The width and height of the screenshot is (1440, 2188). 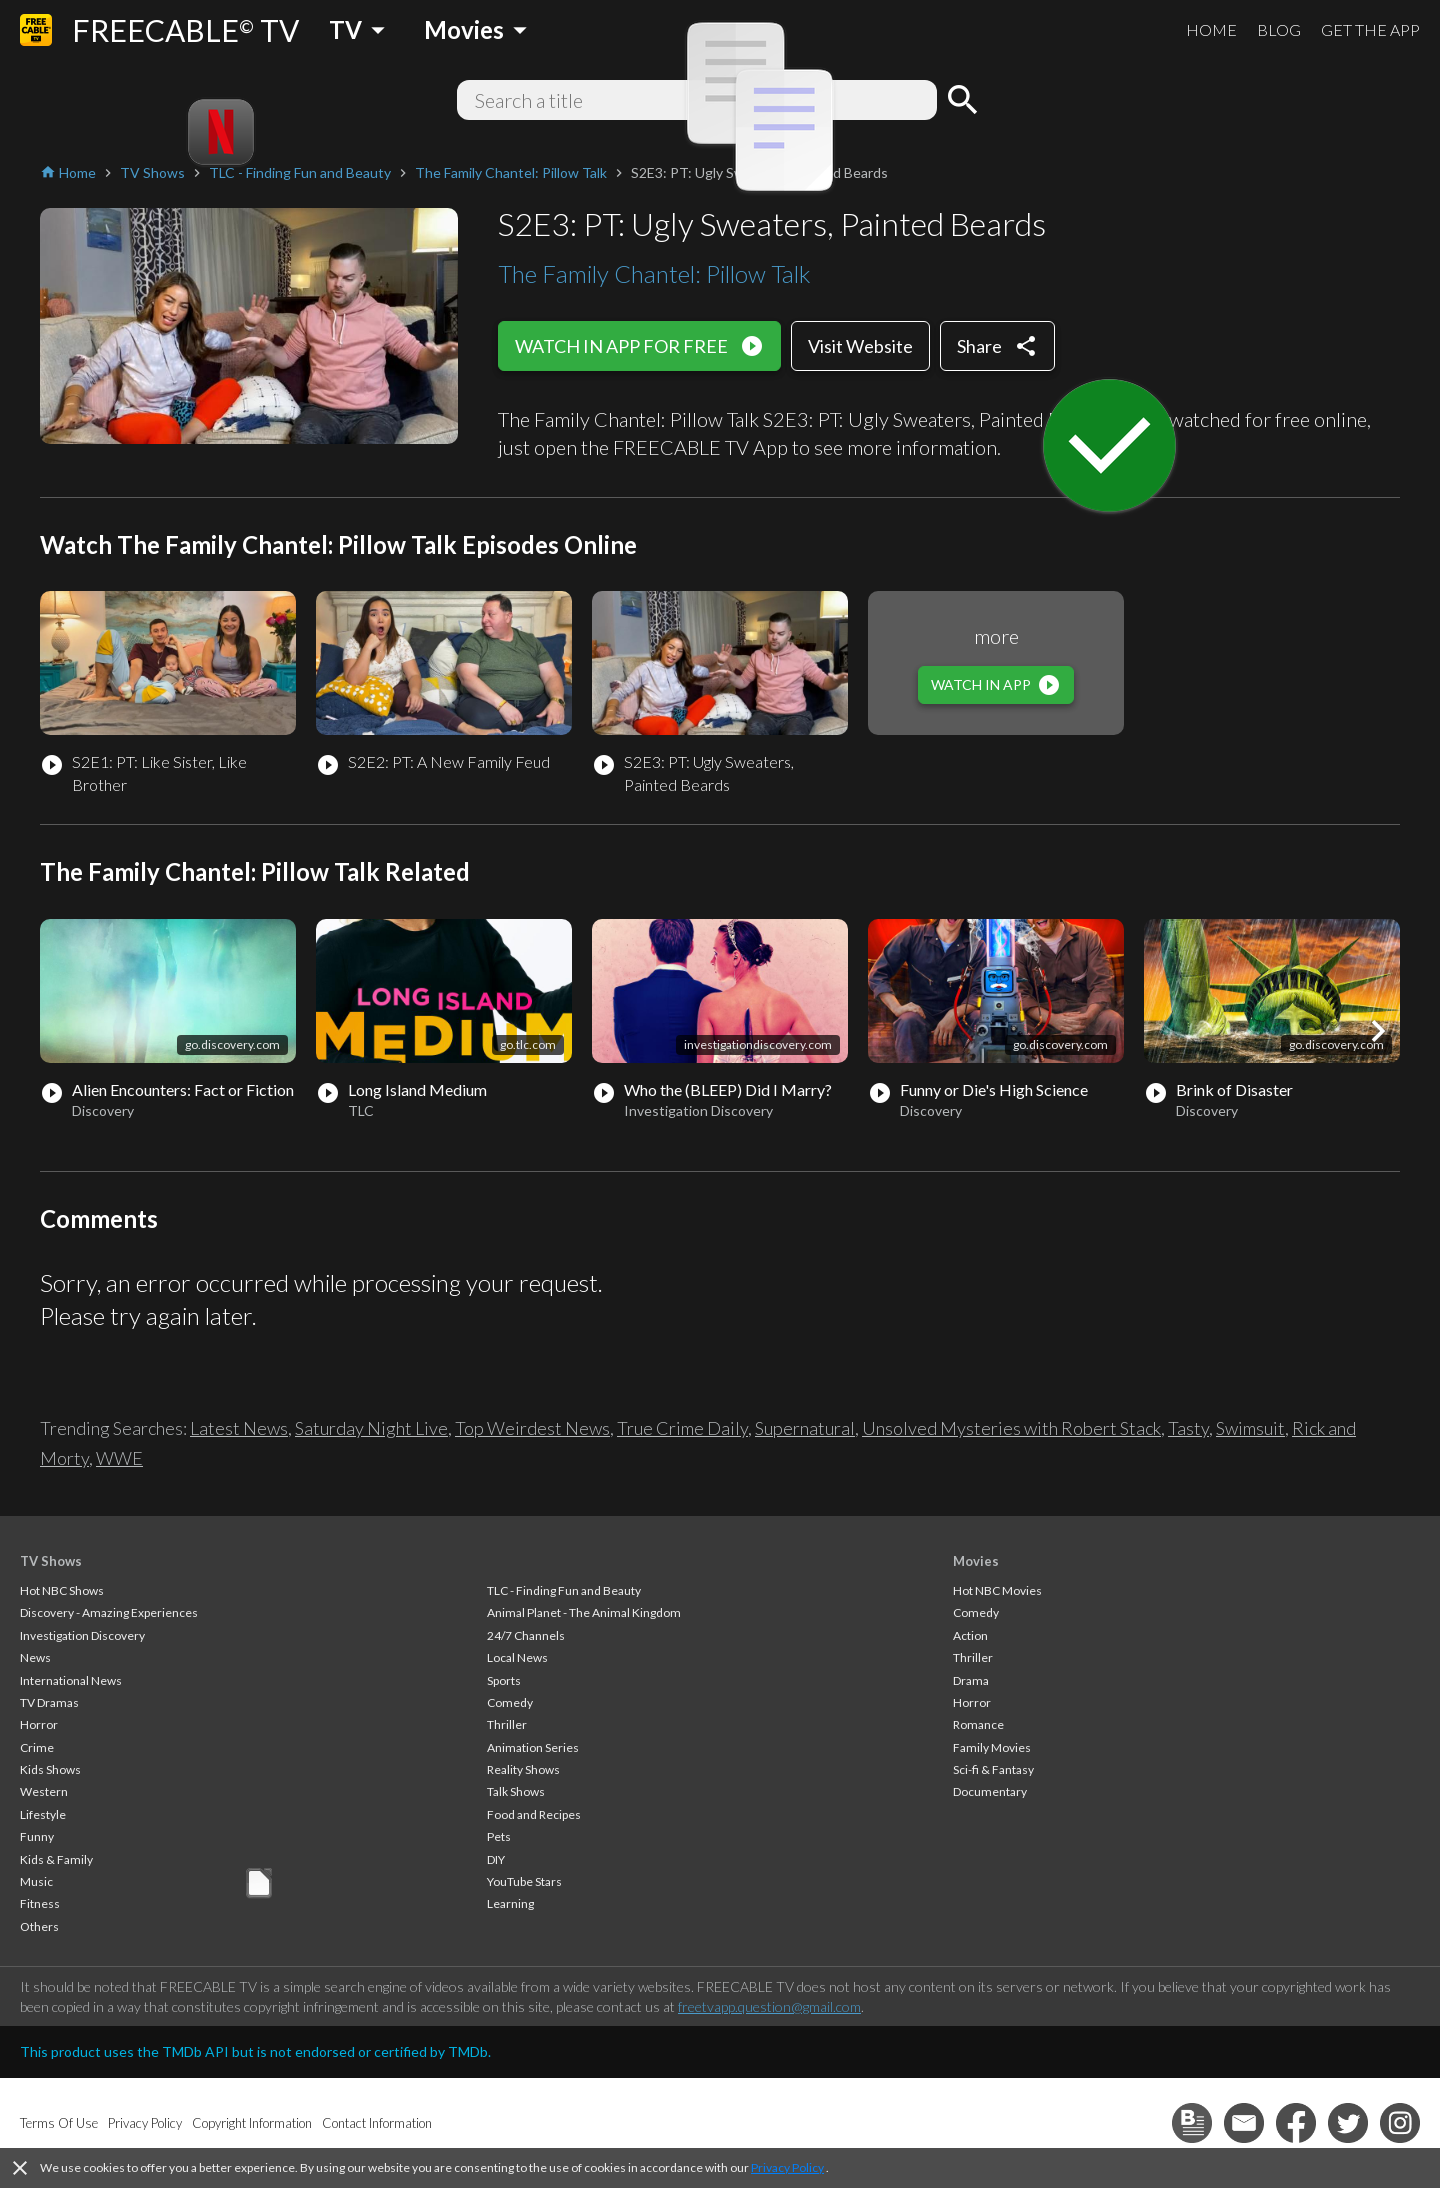 What do you see at coordinates (760, 106) in the screenshot?
I see `copy selected content to clipboard` at bounding box center [760, 106].